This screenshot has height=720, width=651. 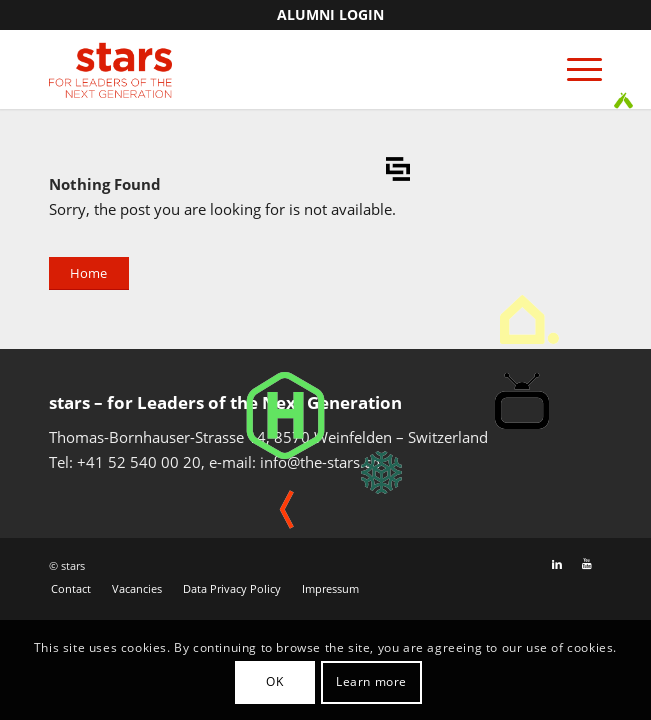 I want to click on go back to the previous screen, so click(x=287, y=509).